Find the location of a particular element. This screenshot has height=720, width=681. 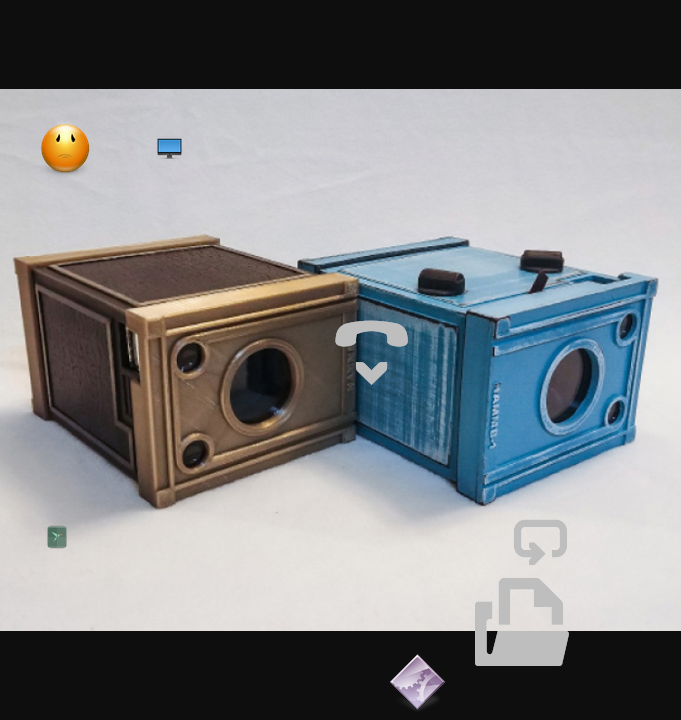

indicates an iMac Pro device in system preferences is located at coordinates (169, 147).